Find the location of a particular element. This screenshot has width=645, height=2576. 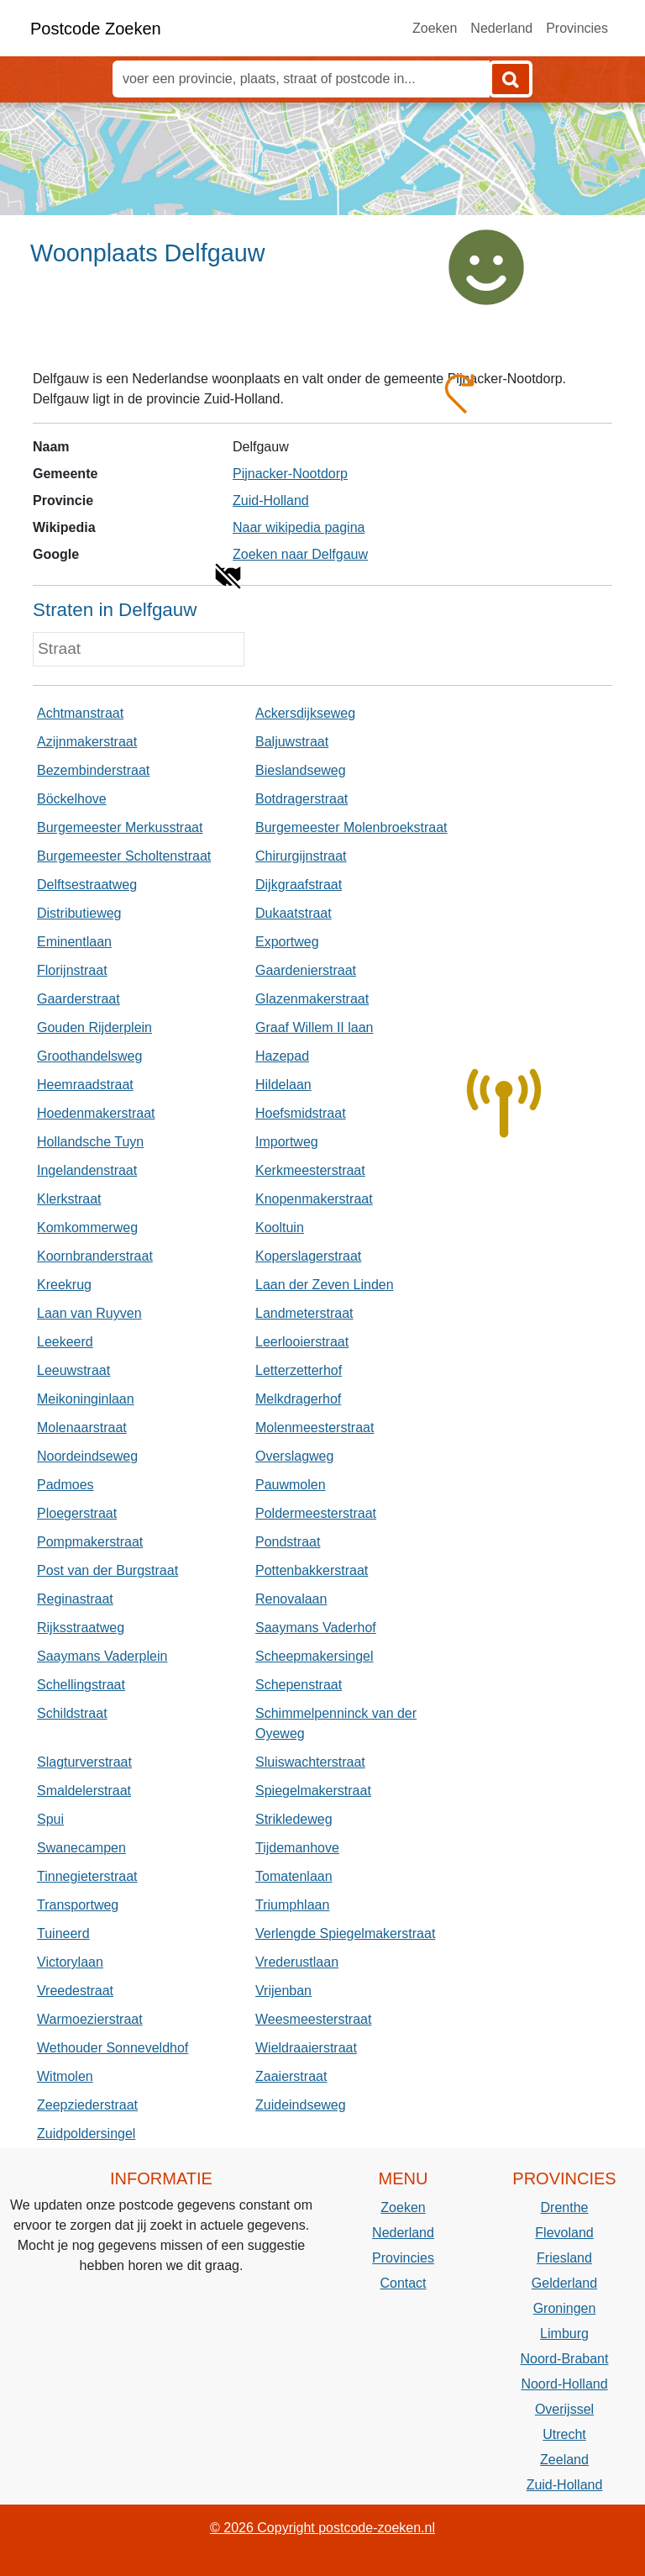

redo the last undone action is located at coordinates (460, 392).